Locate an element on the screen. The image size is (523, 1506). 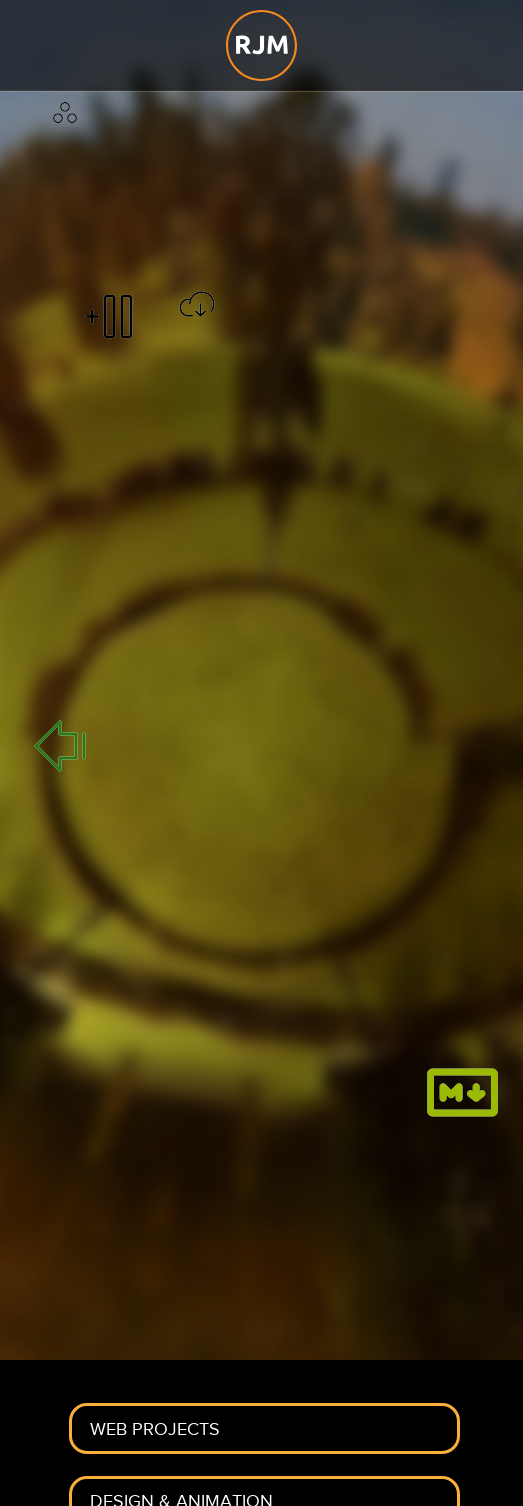
group or cluster related items is located at coordinates (65, 113).